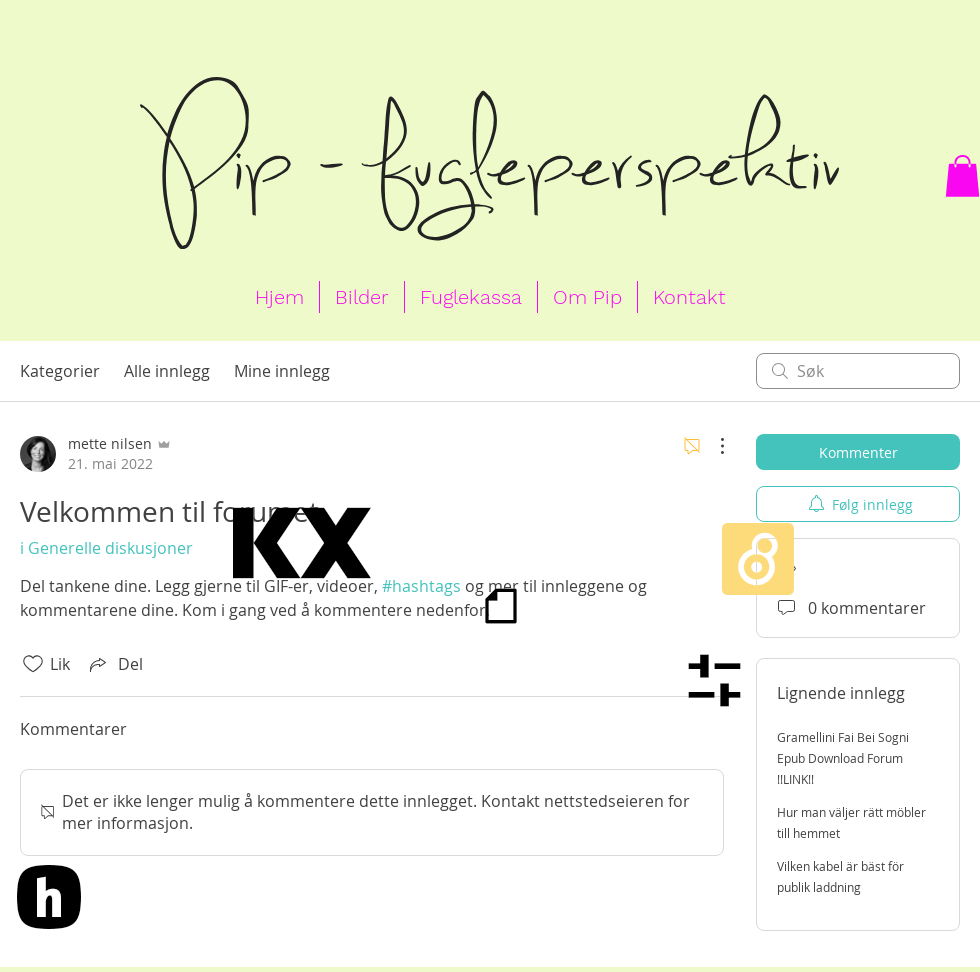 The image size is (980, 972). Describe the element at coordinates (714, 680) in the screenshot. I see `adjust audio equalizer settings` at that location.